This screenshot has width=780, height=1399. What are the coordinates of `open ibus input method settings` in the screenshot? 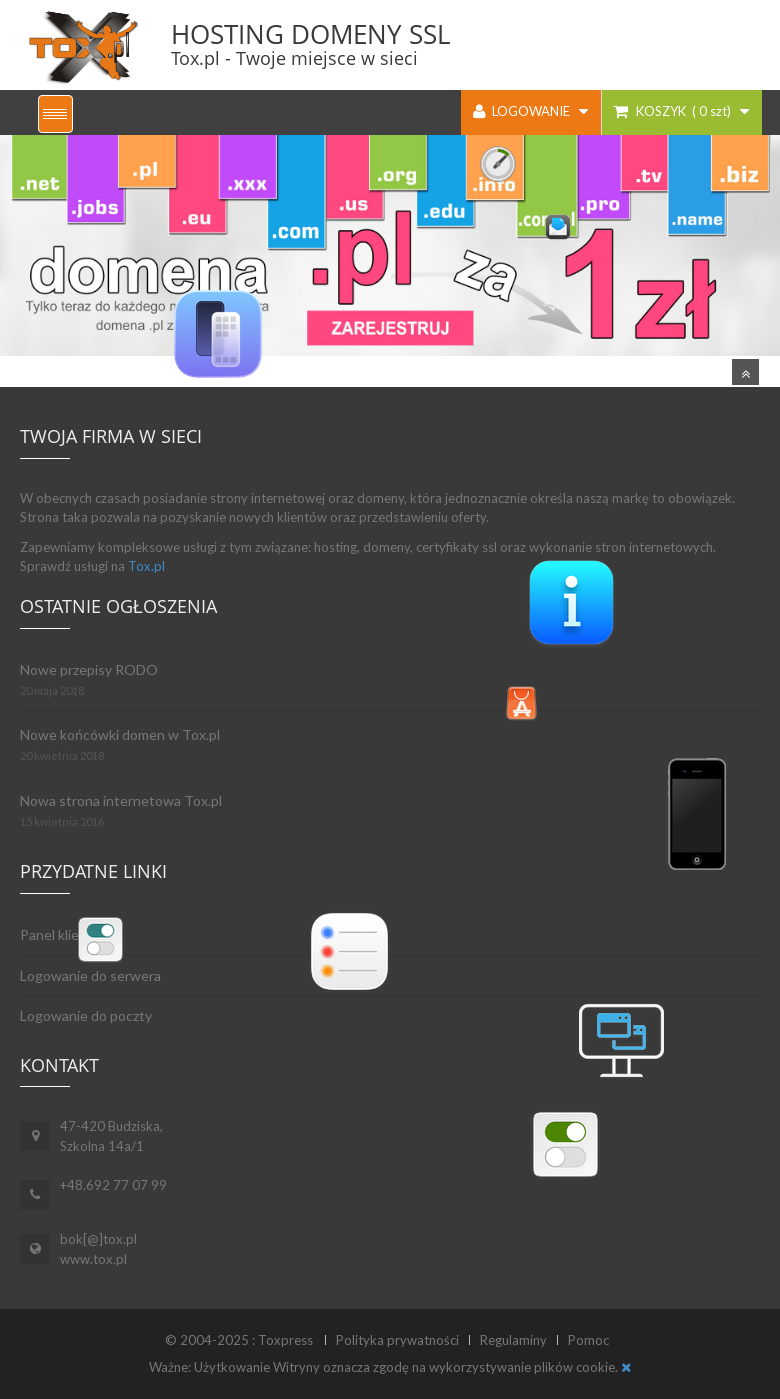 It's located at (571, 602).